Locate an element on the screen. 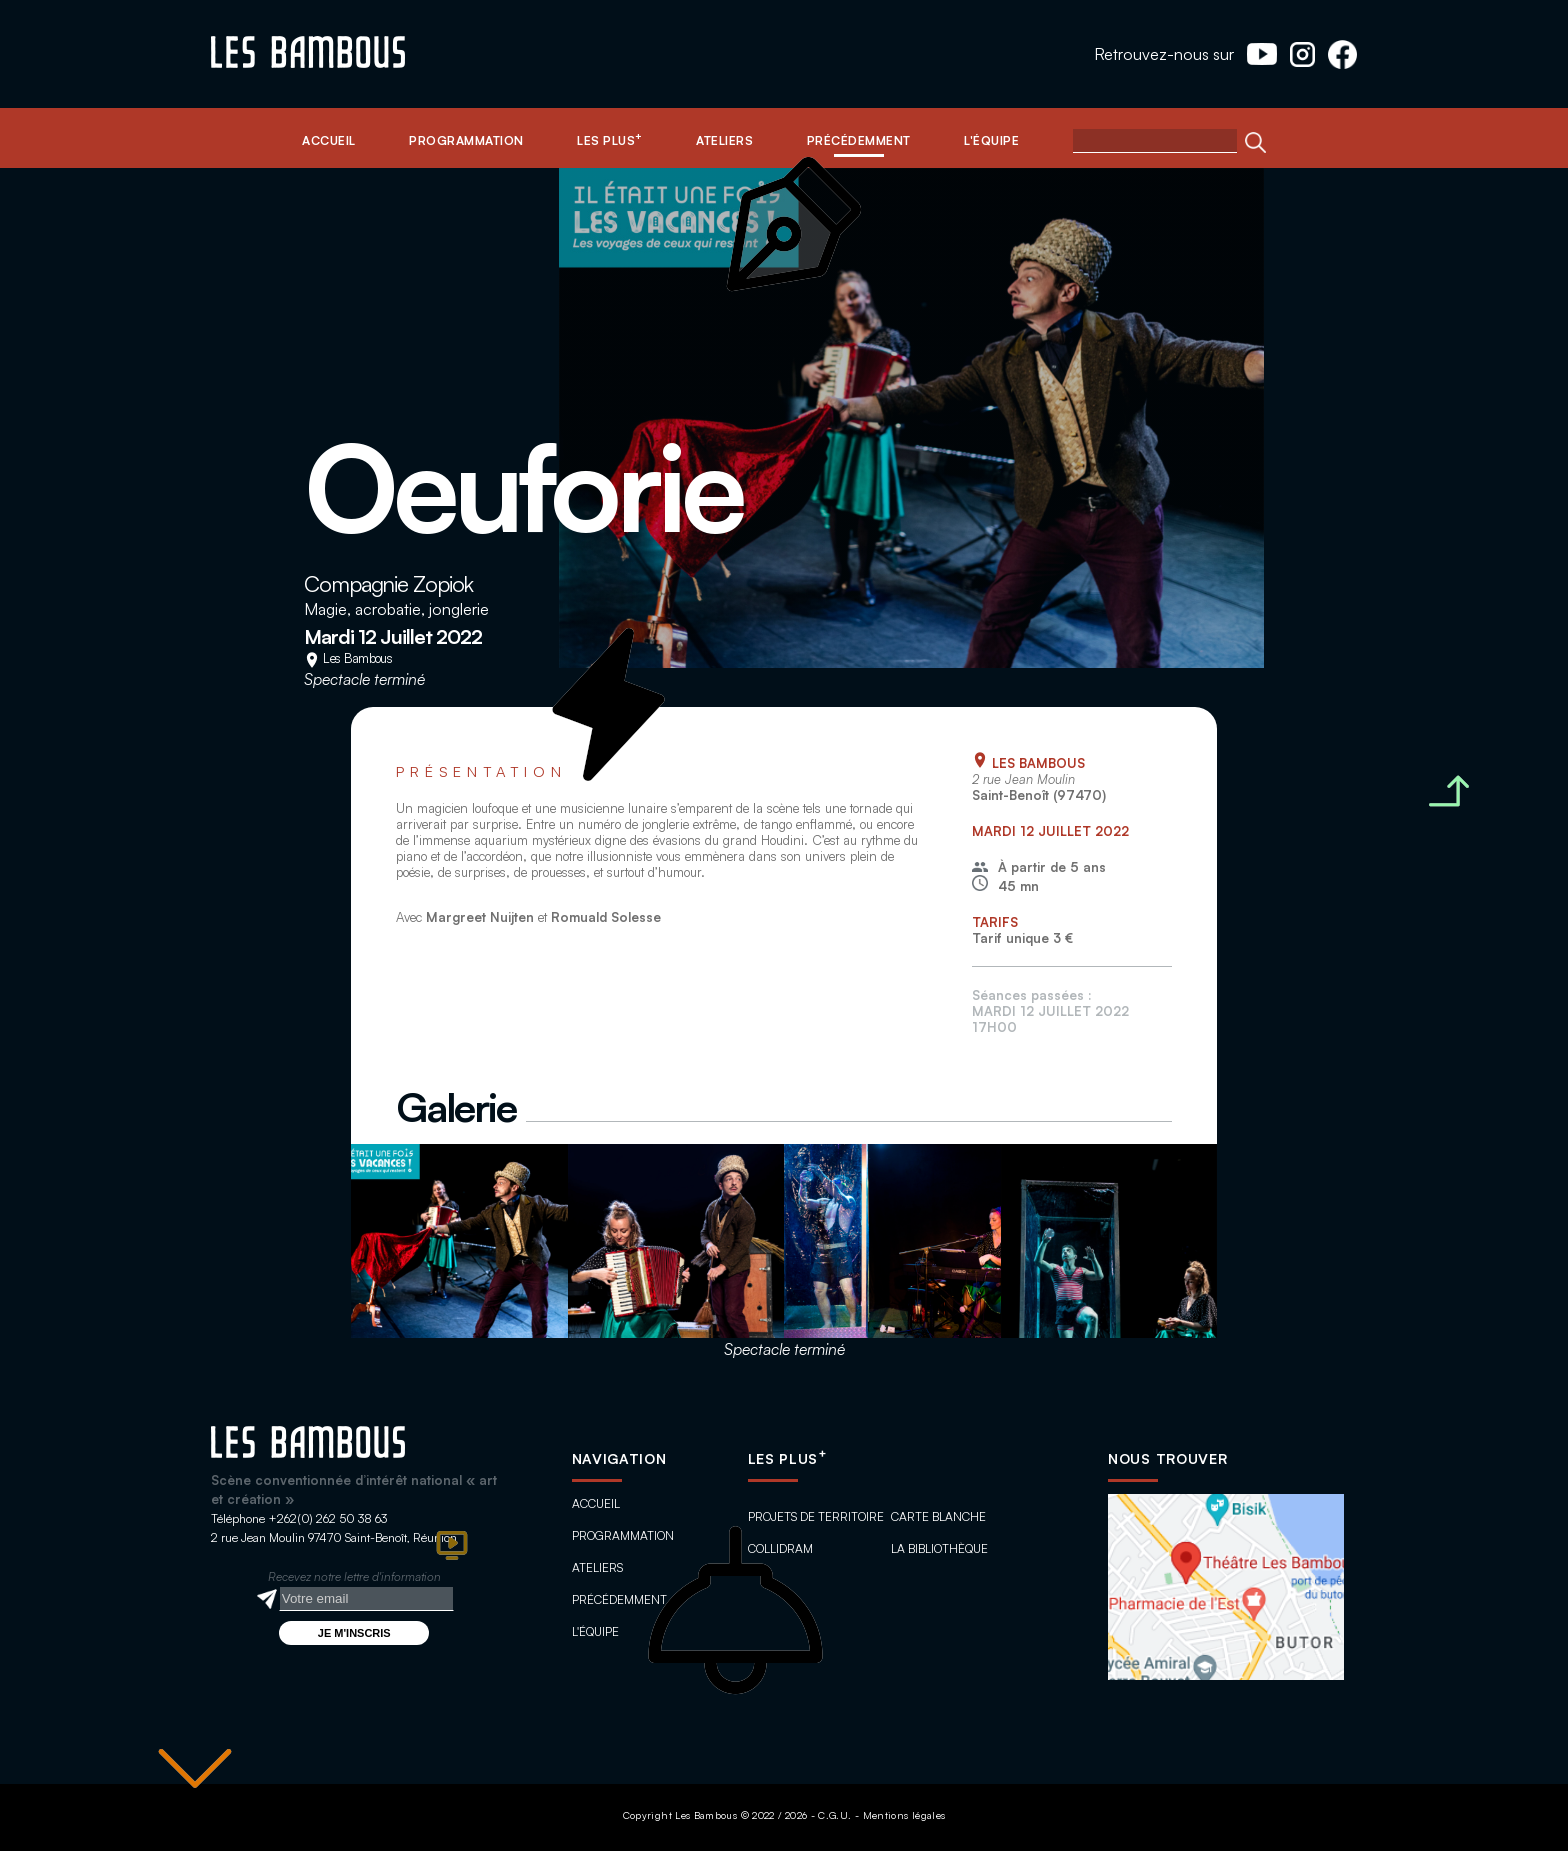 The height and width of the screenshot is (1851, 1568). expand a dropdown menu is located at coordinates (195, 1765).